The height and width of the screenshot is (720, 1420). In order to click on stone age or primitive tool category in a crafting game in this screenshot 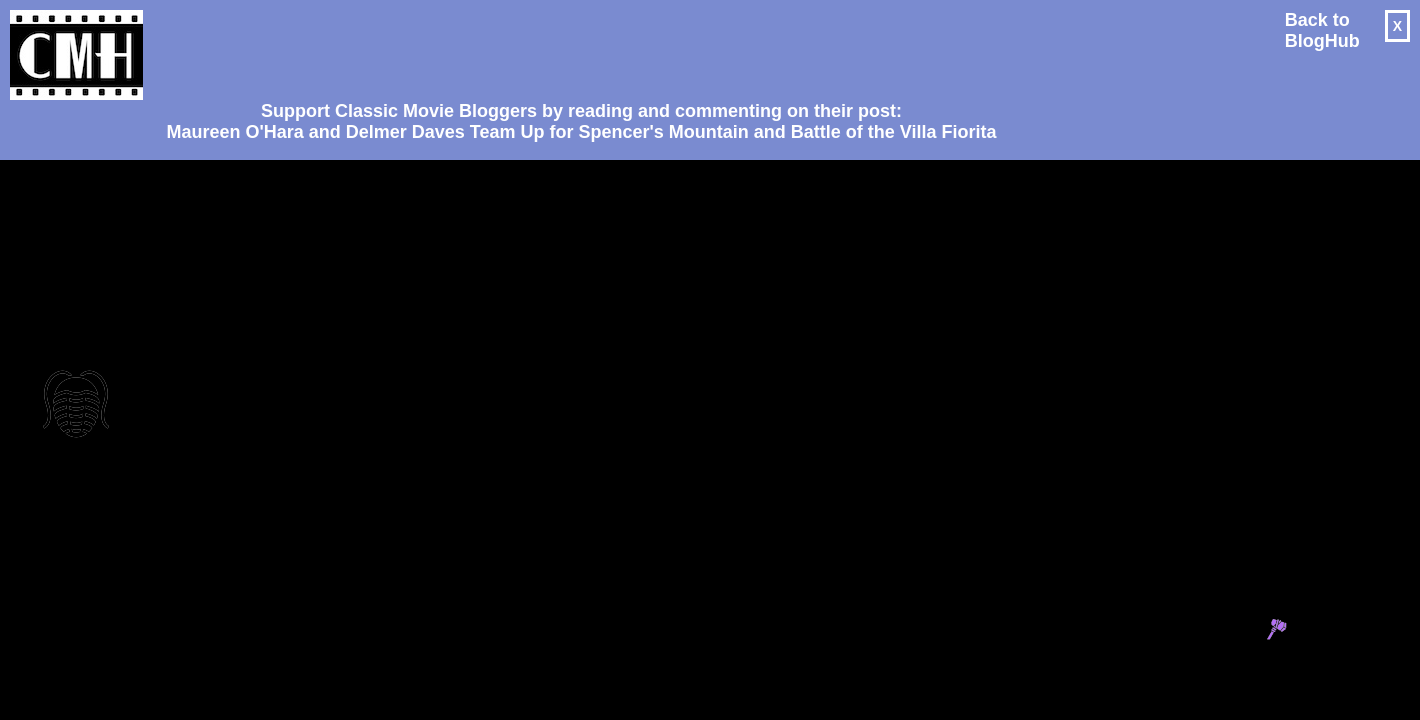, I will do `click(1277, 629)`.